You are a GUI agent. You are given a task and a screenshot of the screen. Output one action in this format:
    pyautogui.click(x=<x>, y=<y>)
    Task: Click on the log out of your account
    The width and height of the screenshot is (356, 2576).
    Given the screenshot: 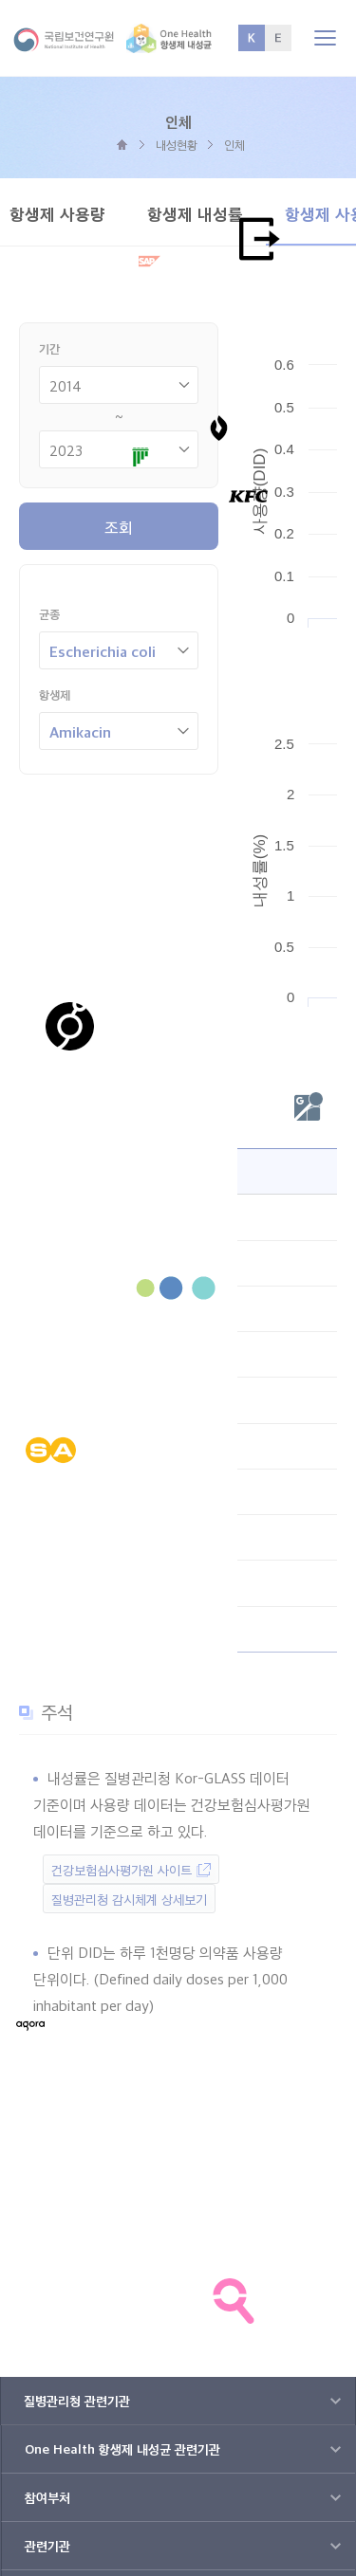 What is the action you would take?
    pyautogui.click(x=256, y=239)
    